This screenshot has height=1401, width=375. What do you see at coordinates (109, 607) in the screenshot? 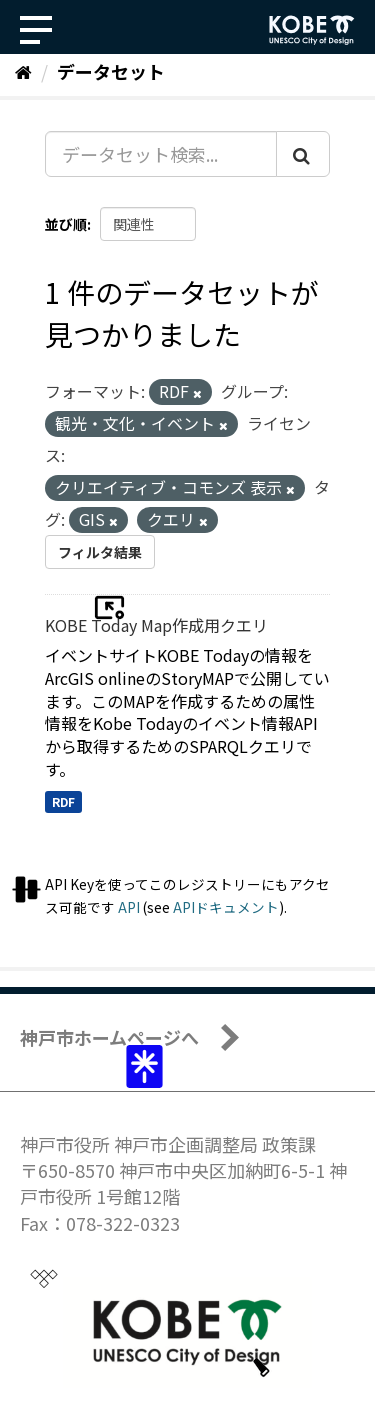
I see `pin item to the end of a list` at bounding box center [109, 607].